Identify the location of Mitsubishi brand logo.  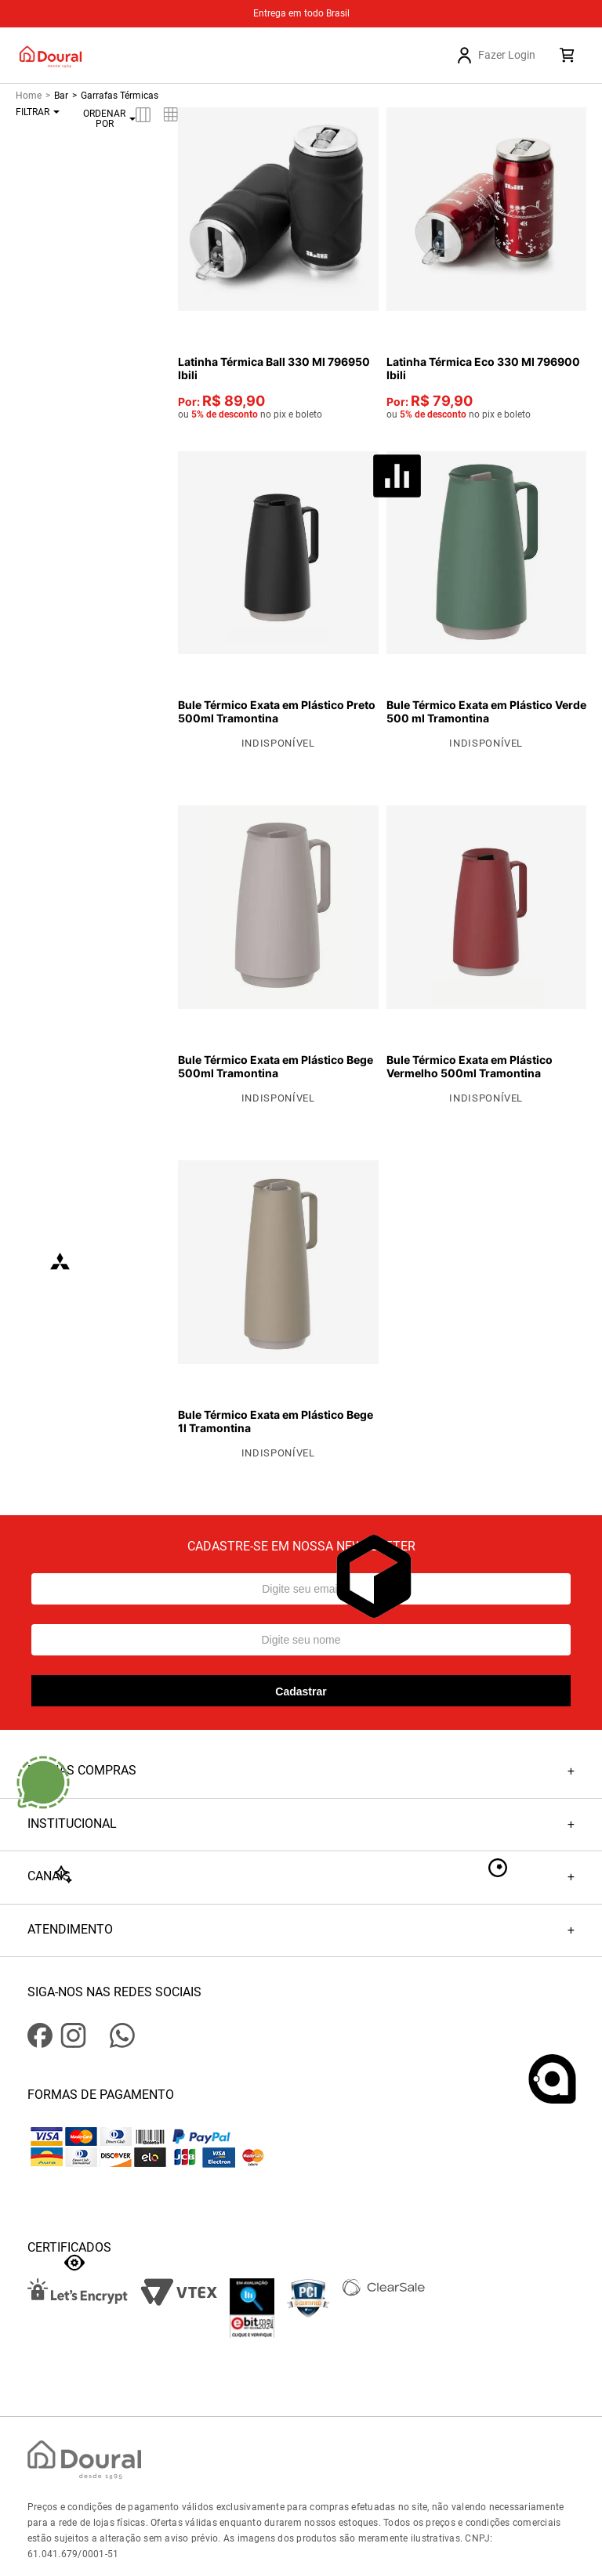
(60, 1261).